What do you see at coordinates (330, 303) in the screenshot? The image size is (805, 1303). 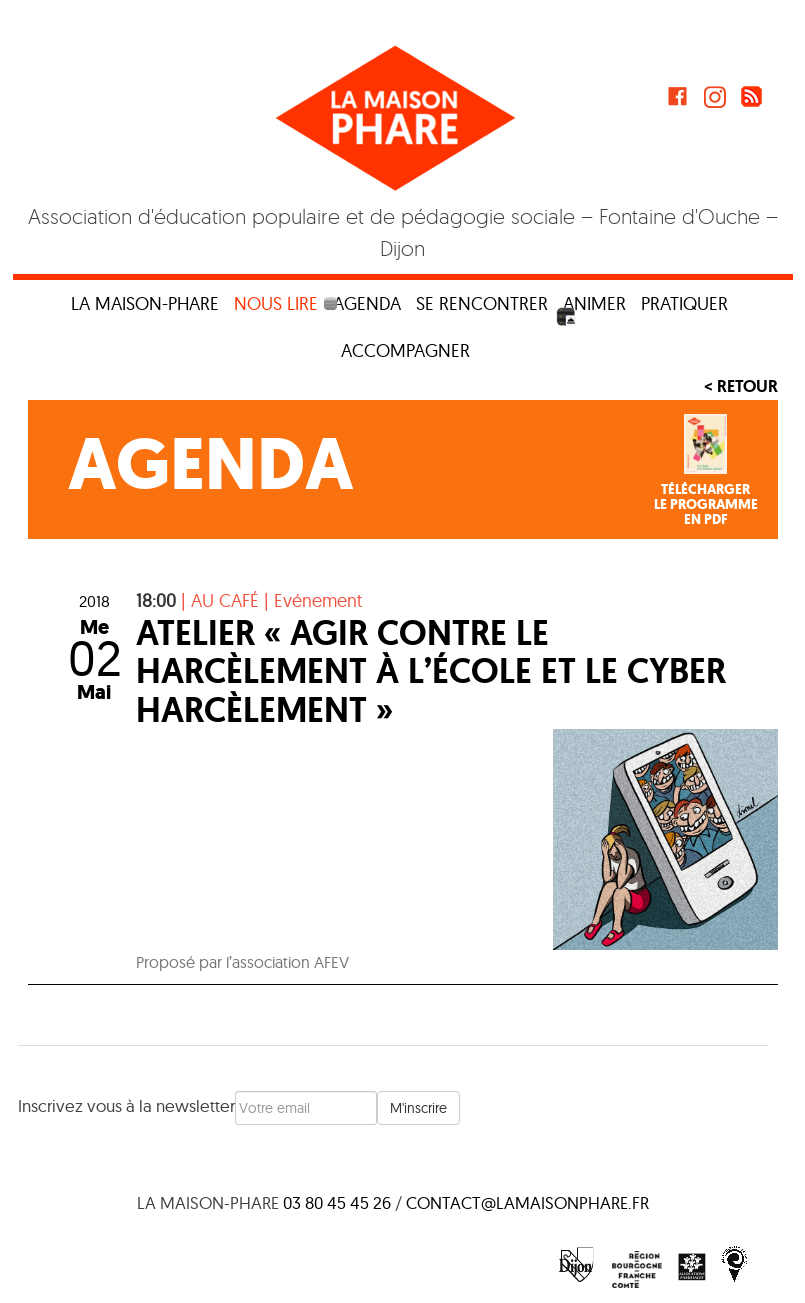 I see `open the notes app` at bounding box center [330, 303].